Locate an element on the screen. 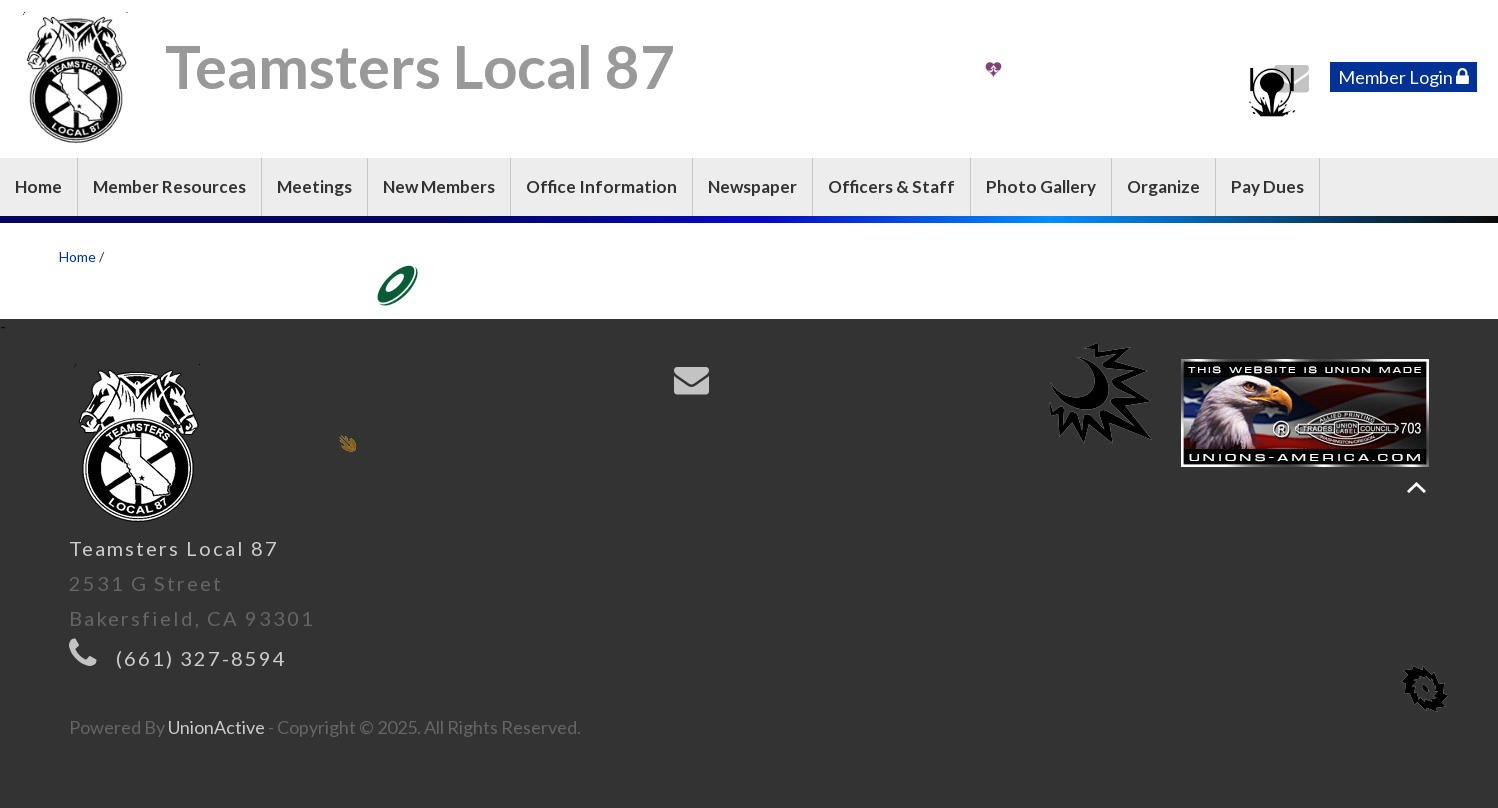 The height and width of the screenshot is (808, 1498). select a cheerful or happy mood is located at coordinates (993, 69).